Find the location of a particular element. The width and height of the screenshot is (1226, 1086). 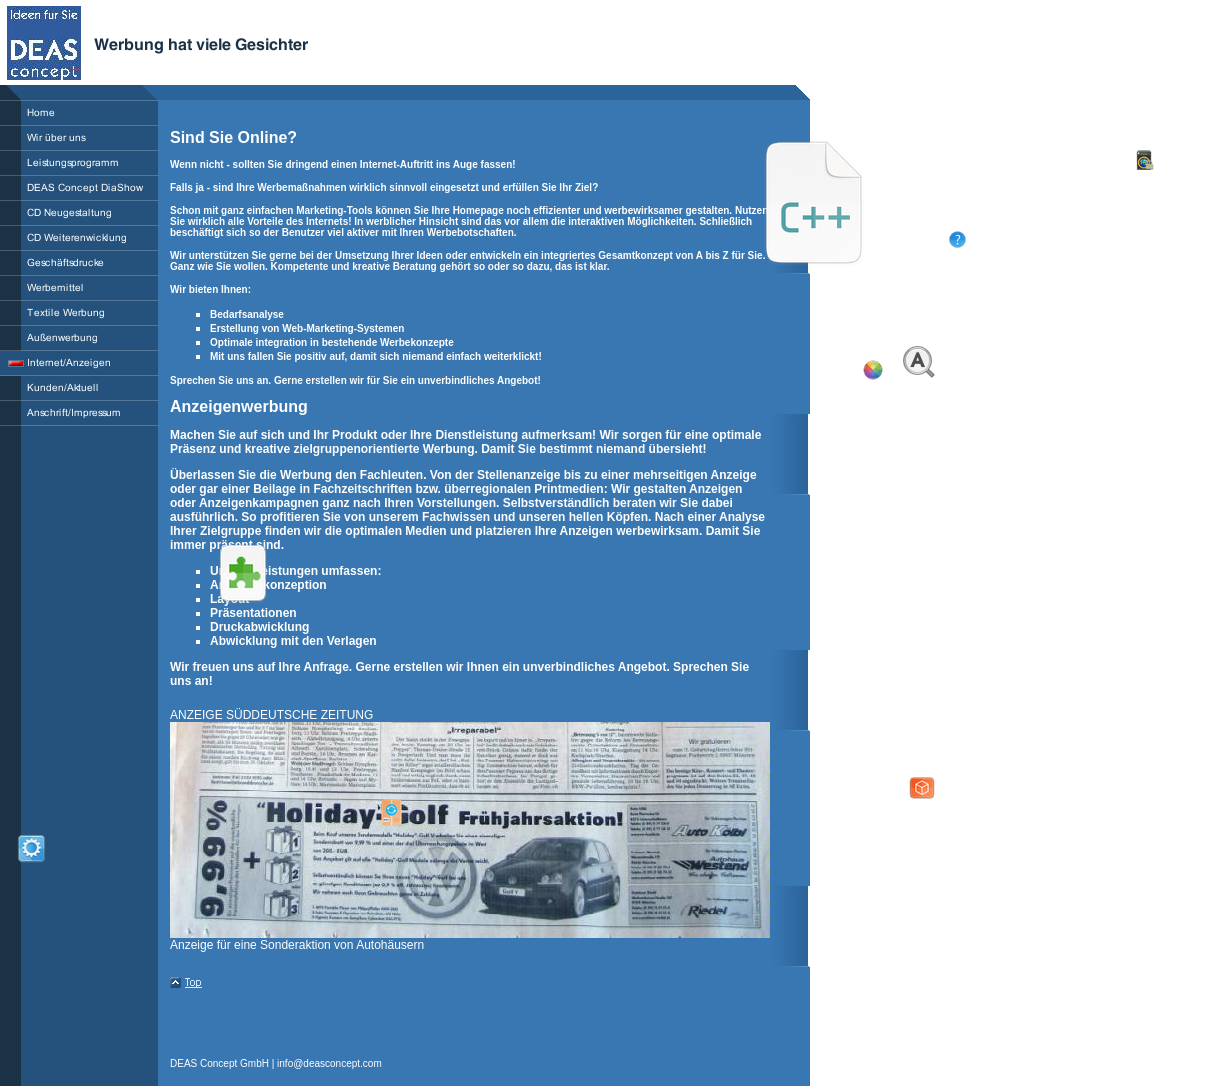

system package upgrade in progress is located at coordinates (391, 812).